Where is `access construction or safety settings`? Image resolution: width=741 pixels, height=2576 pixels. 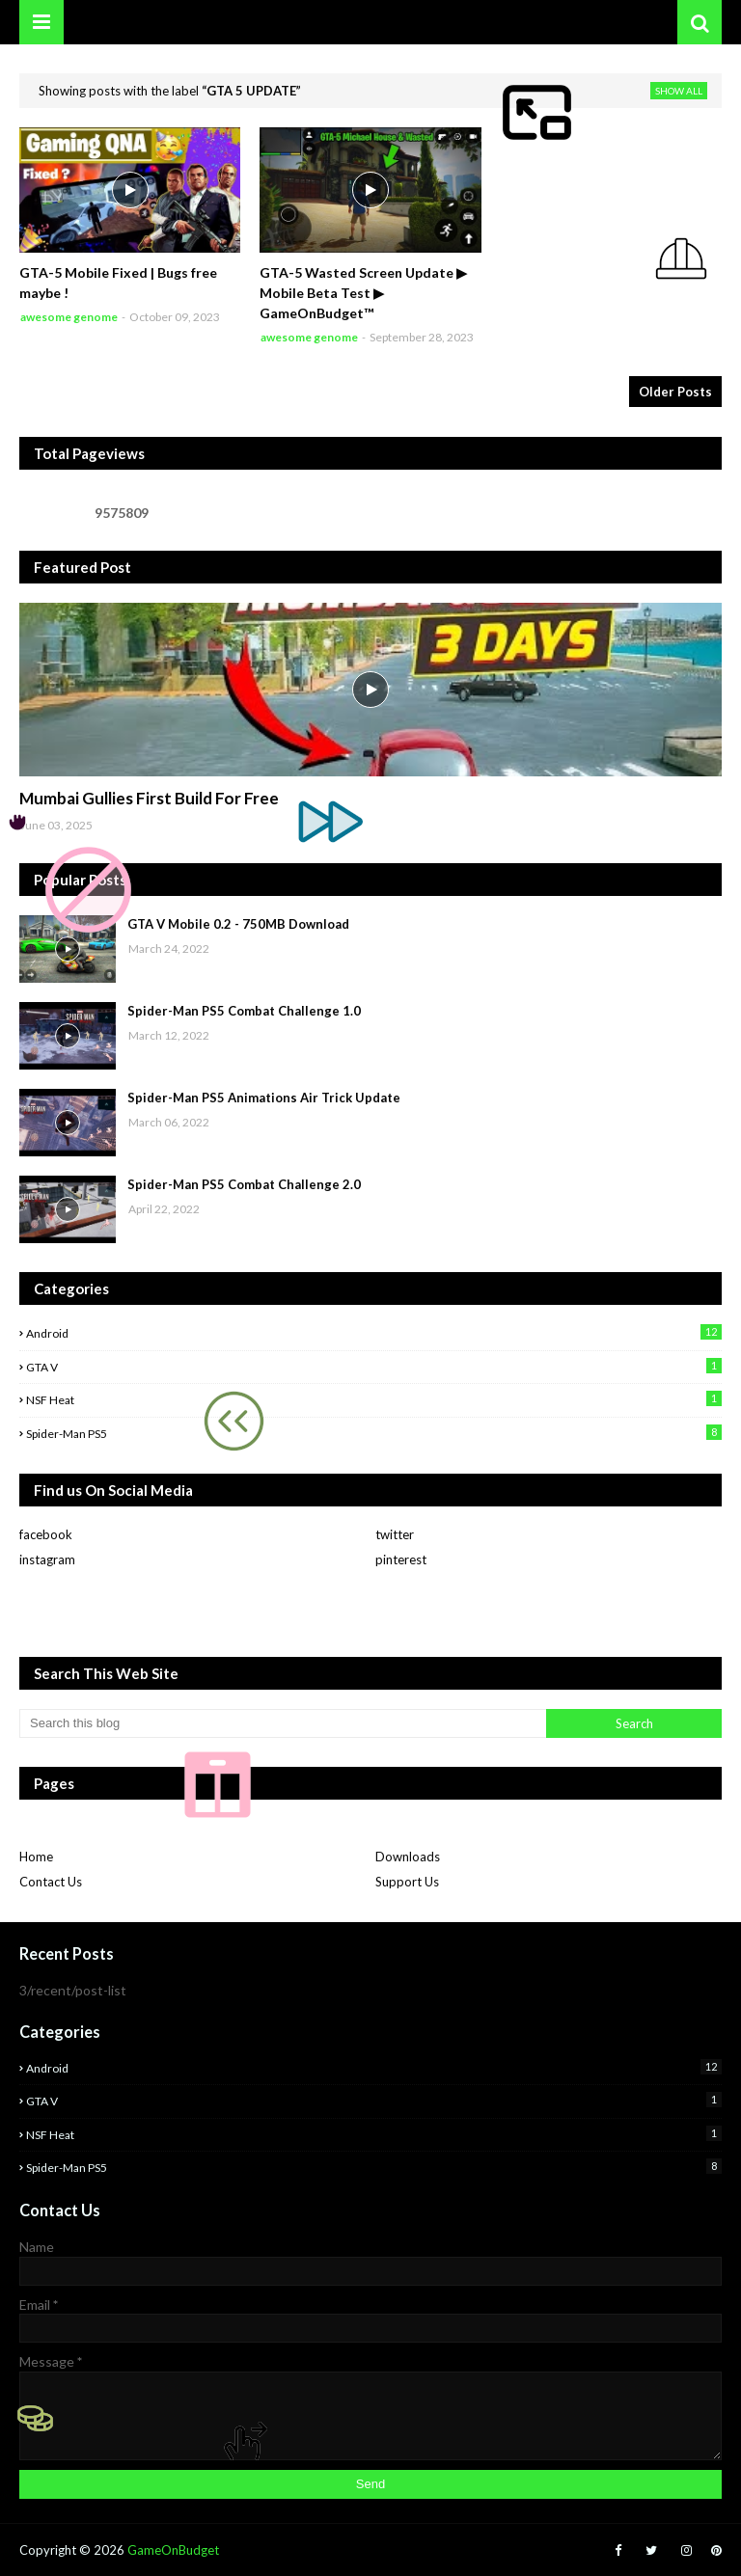
access construction or safety settings is located at coordinates (681, 261).